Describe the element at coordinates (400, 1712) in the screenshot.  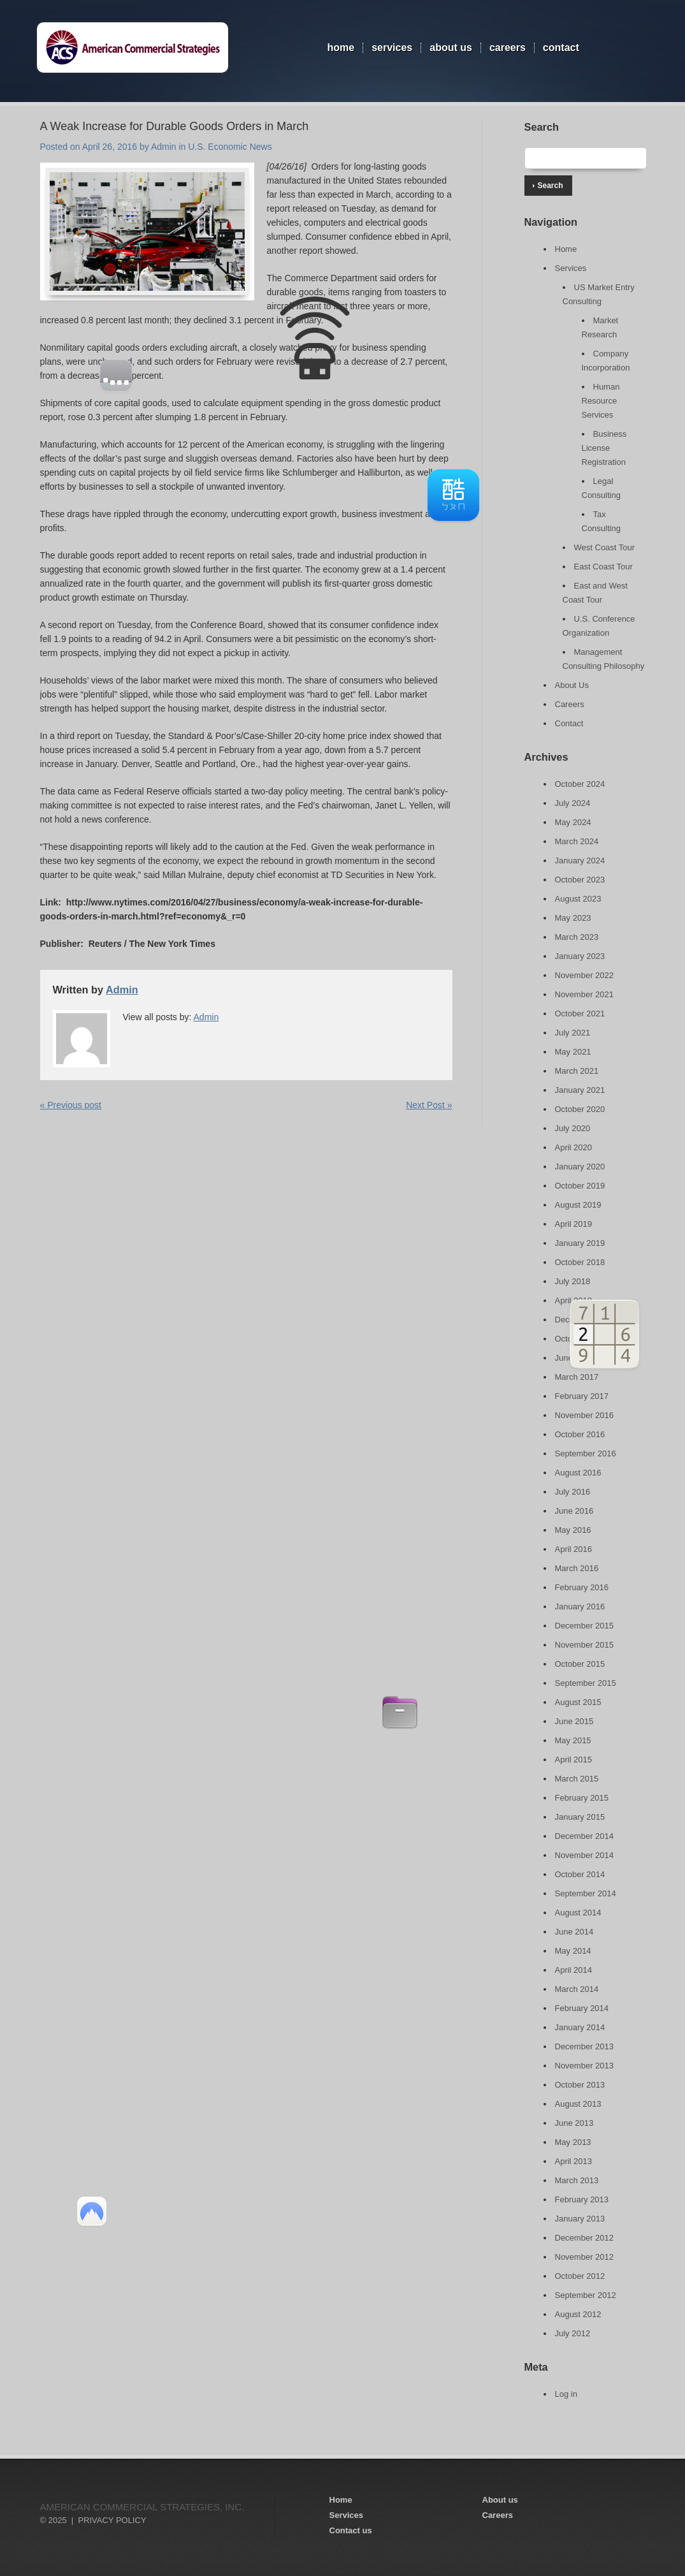
I see `open the file manager` at that location.